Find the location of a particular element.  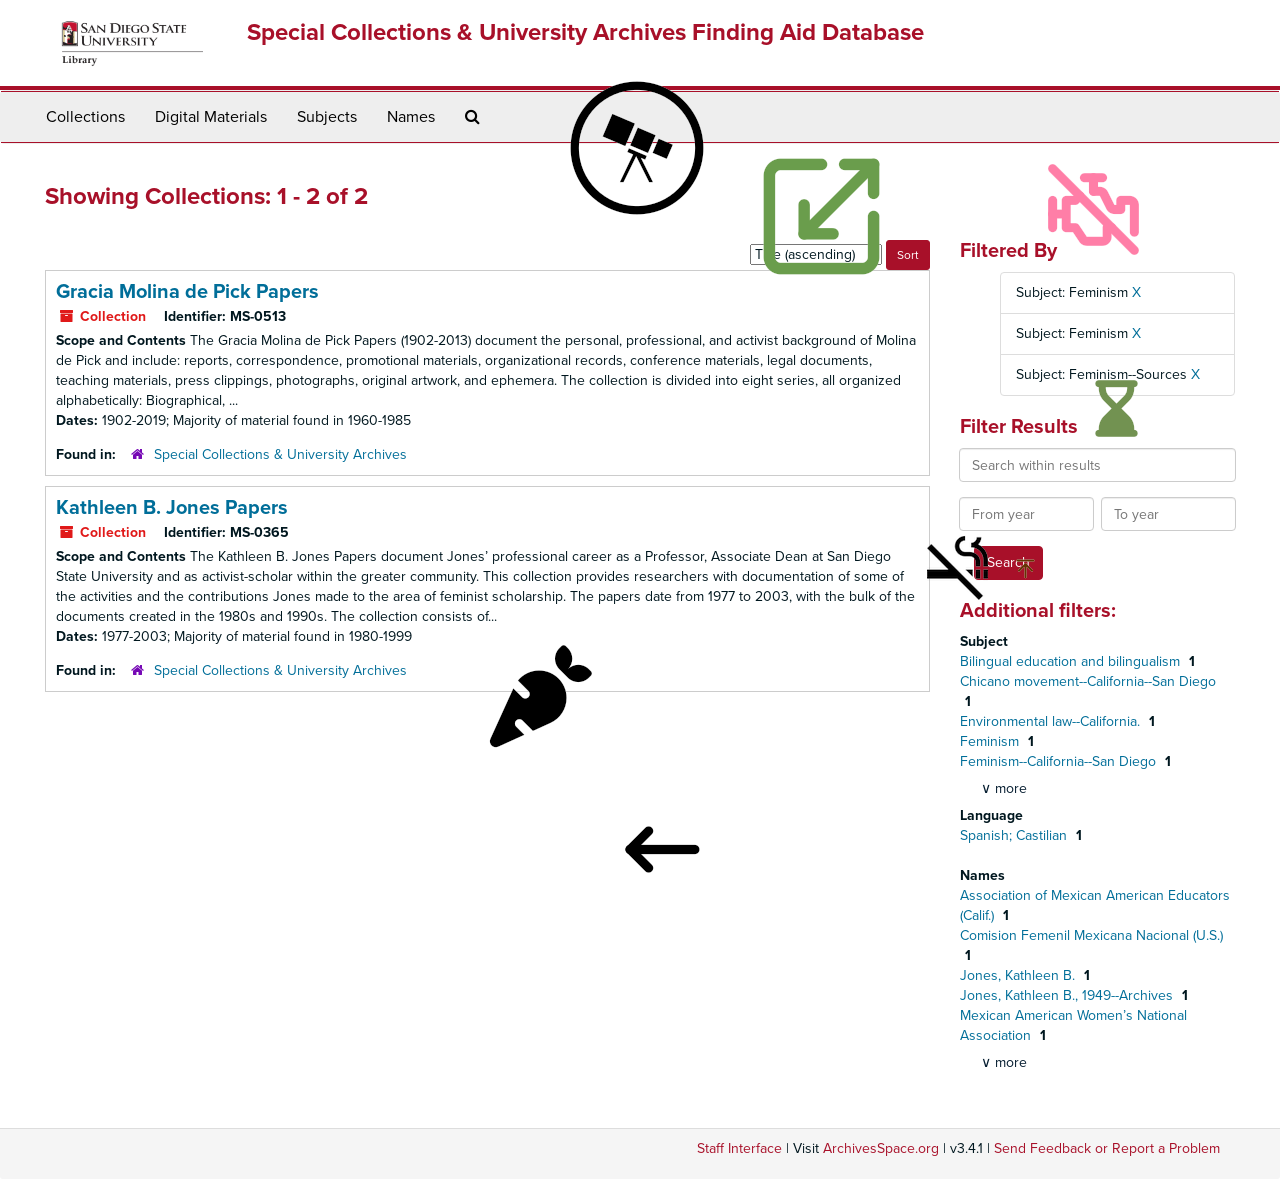

resize or scale an element is located at coordinates (821, 216).